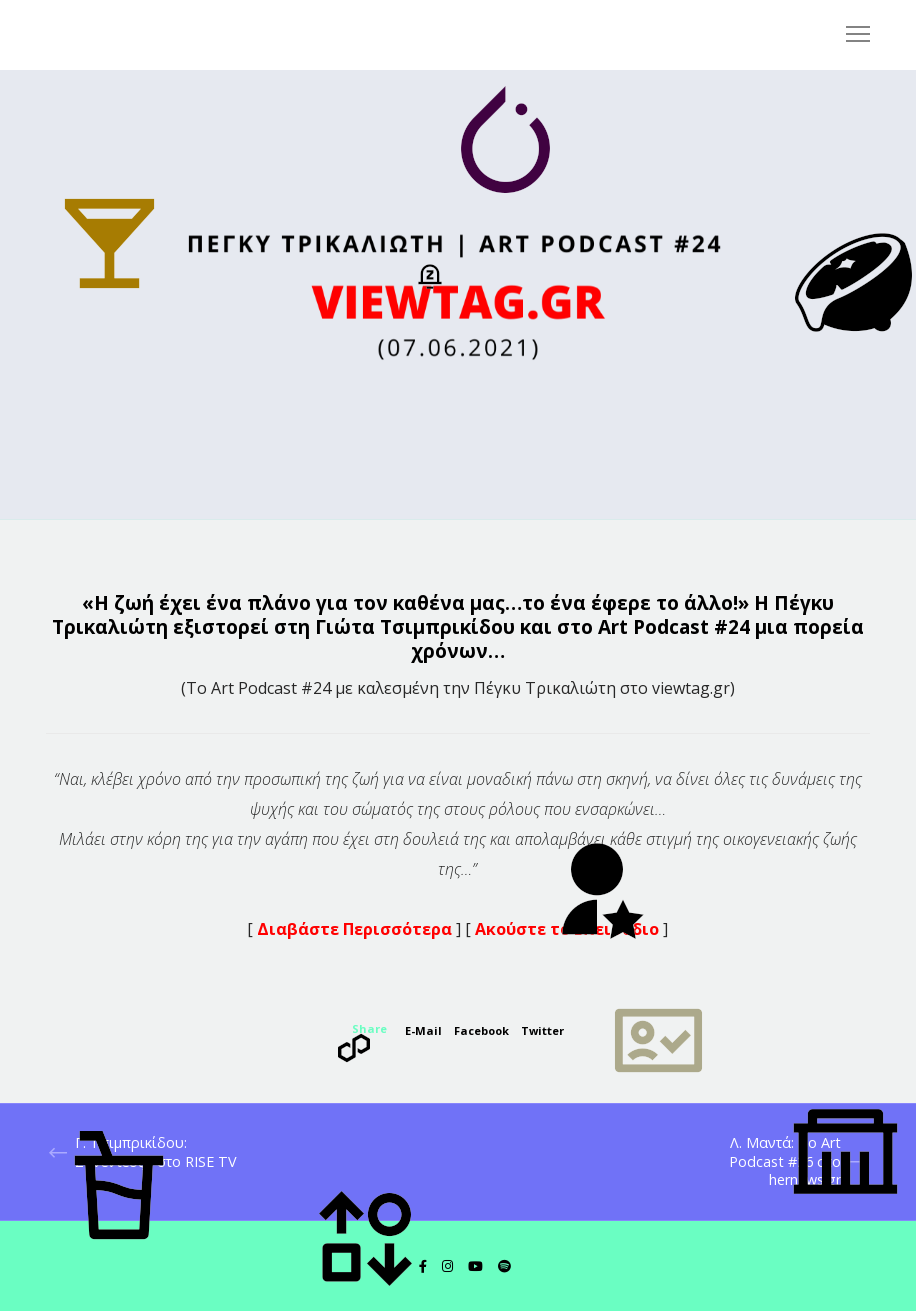 This screenshot has height=1311, width=916. Describe the element at coordinates (109, 243) in the screenshot. I see `view cocktail or drink menu` at that location.